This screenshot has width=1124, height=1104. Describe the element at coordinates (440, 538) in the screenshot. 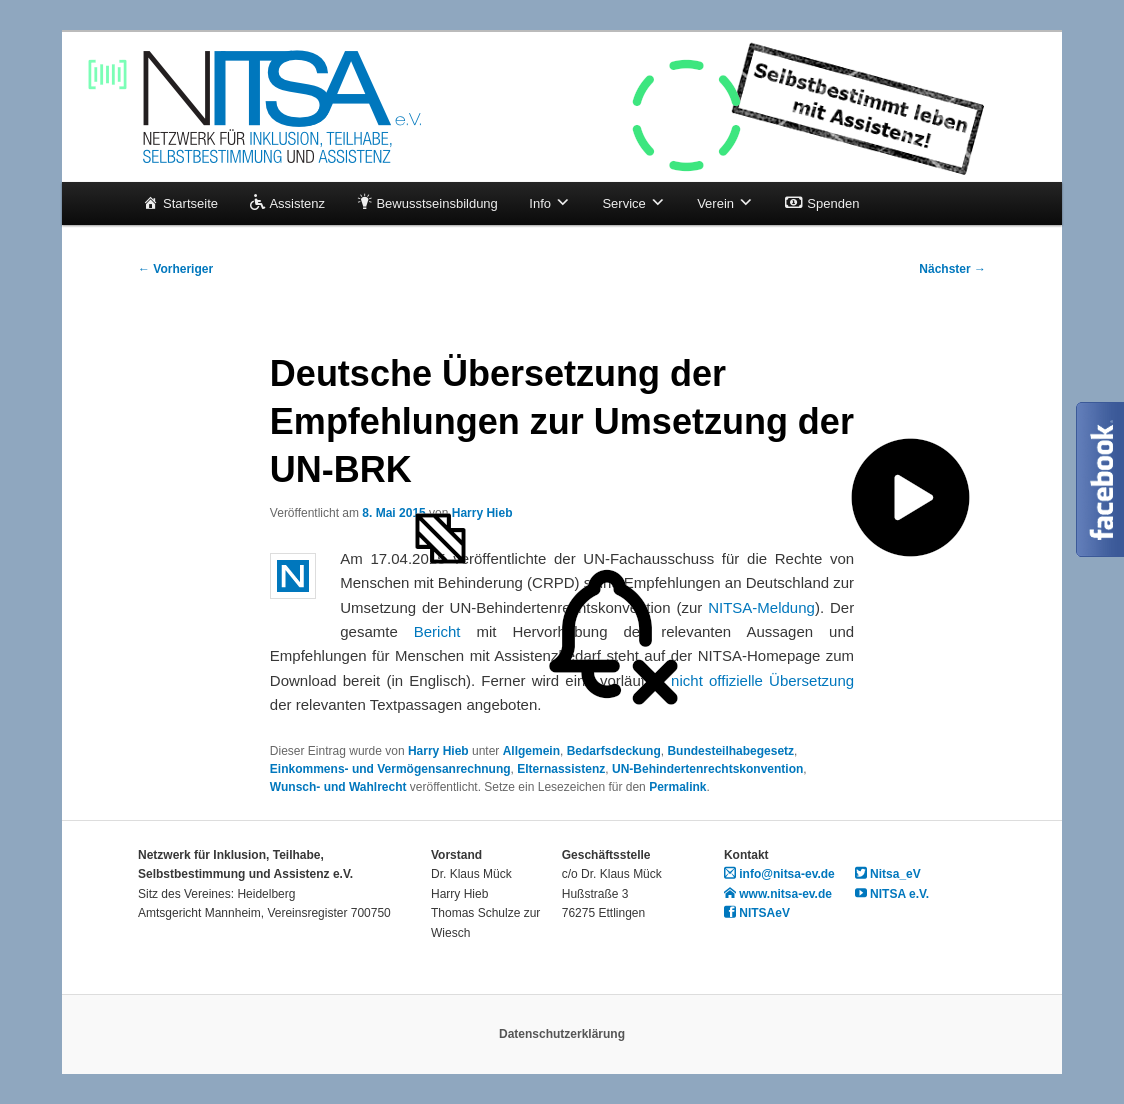

I see `merge or unite selected layers` at that location.